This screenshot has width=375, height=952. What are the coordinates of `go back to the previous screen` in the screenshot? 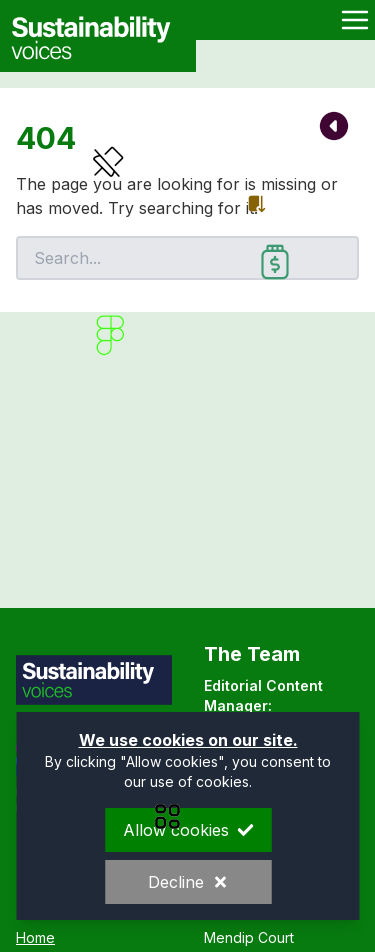 It's located at (334, 126).